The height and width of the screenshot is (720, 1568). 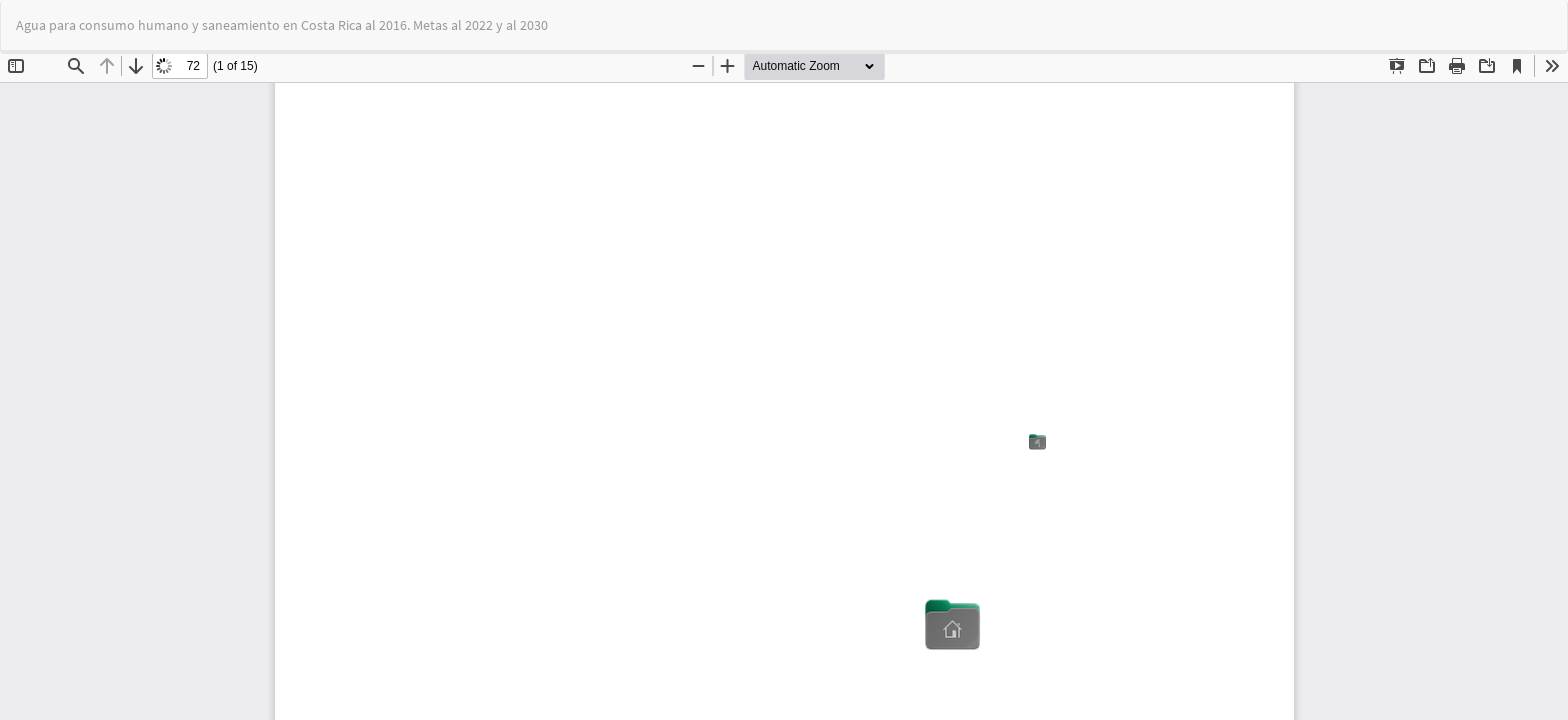 I want to click on open insync cloud sync folder, so click(x=1037, y=441).